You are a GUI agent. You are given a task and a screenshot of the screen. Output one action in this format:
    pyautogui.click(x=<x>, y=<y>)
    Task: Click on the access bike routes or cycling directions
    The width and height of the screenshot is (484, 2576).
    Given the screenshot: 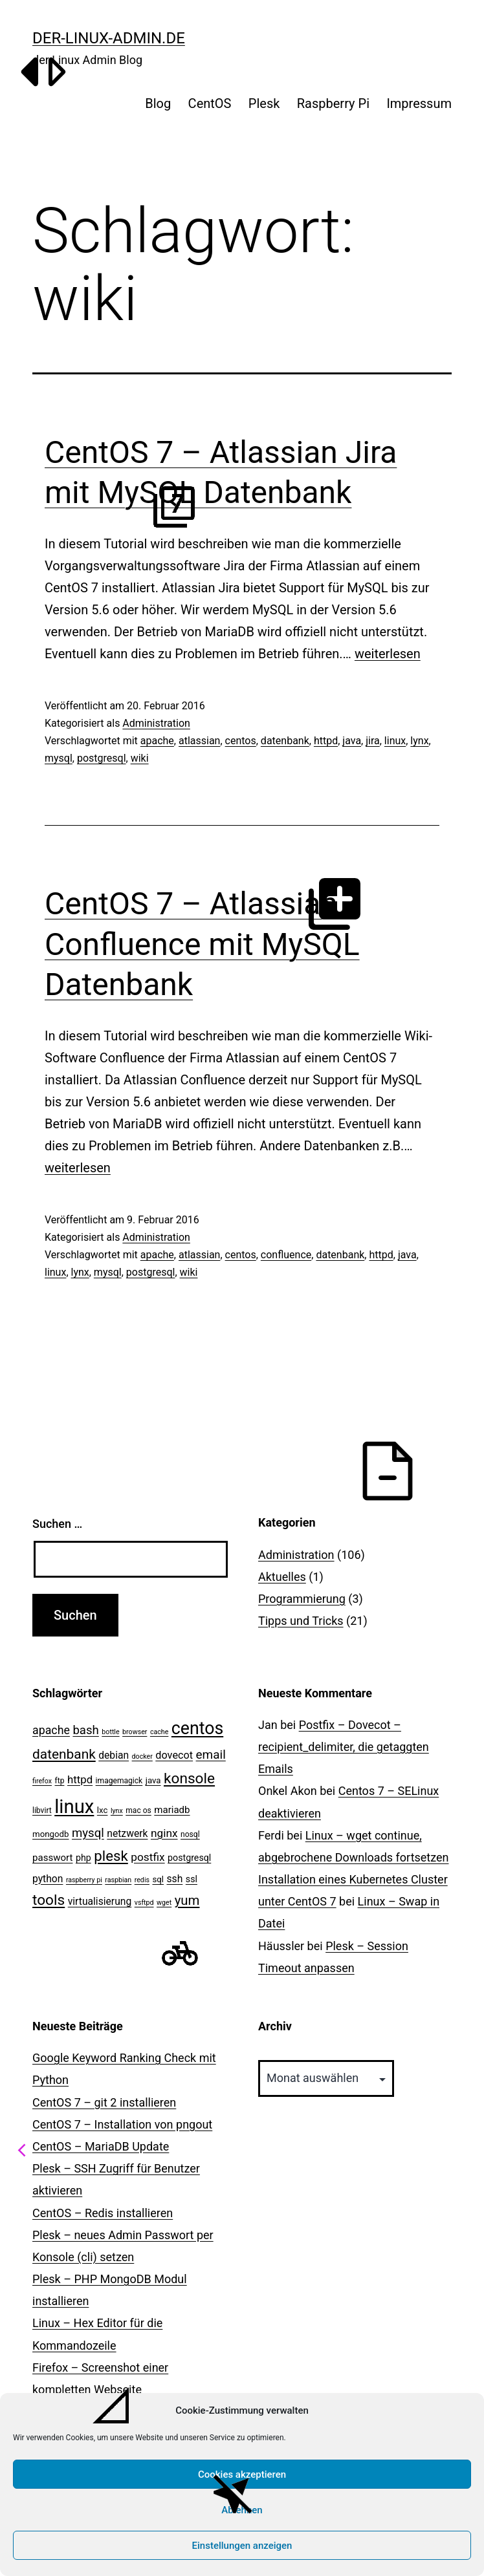 What is the action you would take?
    pyautogui.click(x=180, y=1953)
    